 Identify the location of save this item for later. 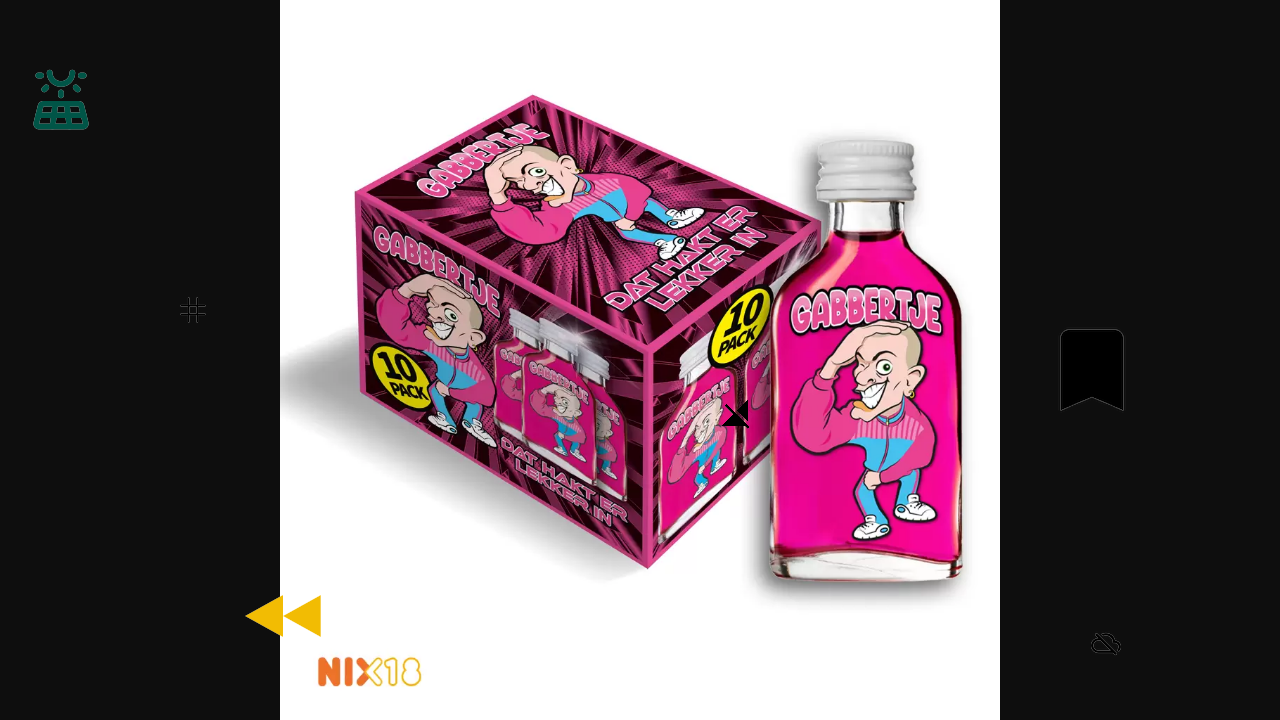
(1092, 370).